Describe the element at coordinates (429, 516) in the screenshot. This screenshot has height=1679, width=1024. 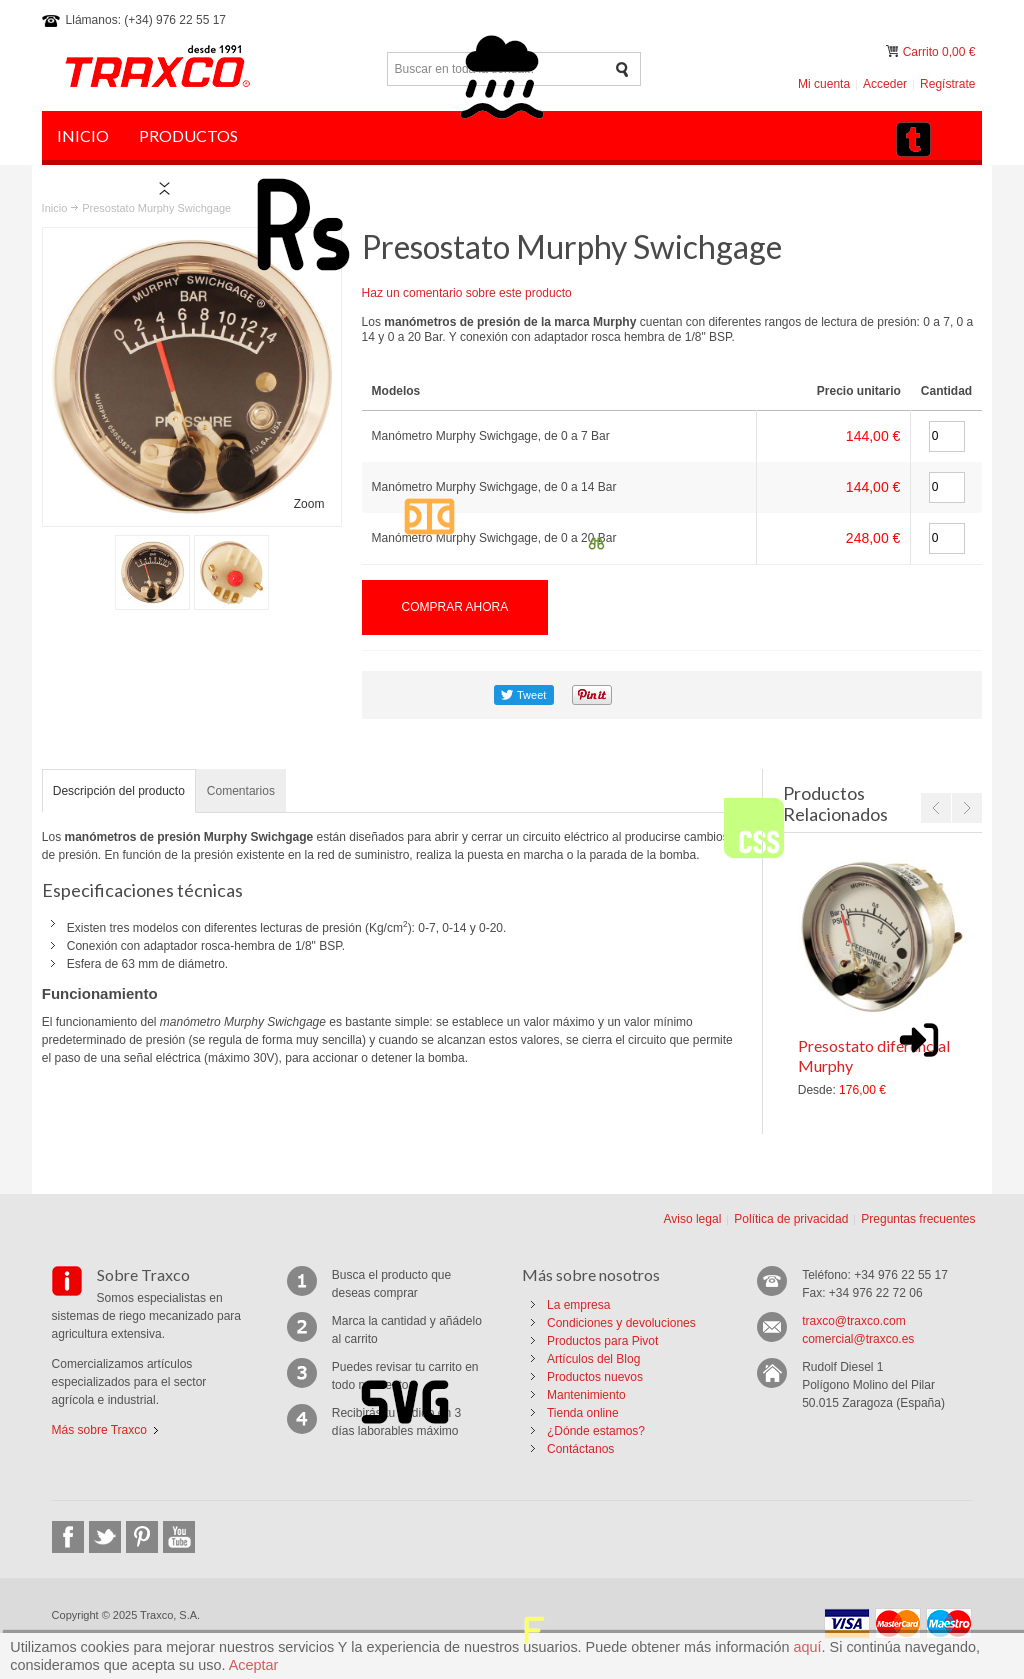
I see `view basketball court availability` at that location.